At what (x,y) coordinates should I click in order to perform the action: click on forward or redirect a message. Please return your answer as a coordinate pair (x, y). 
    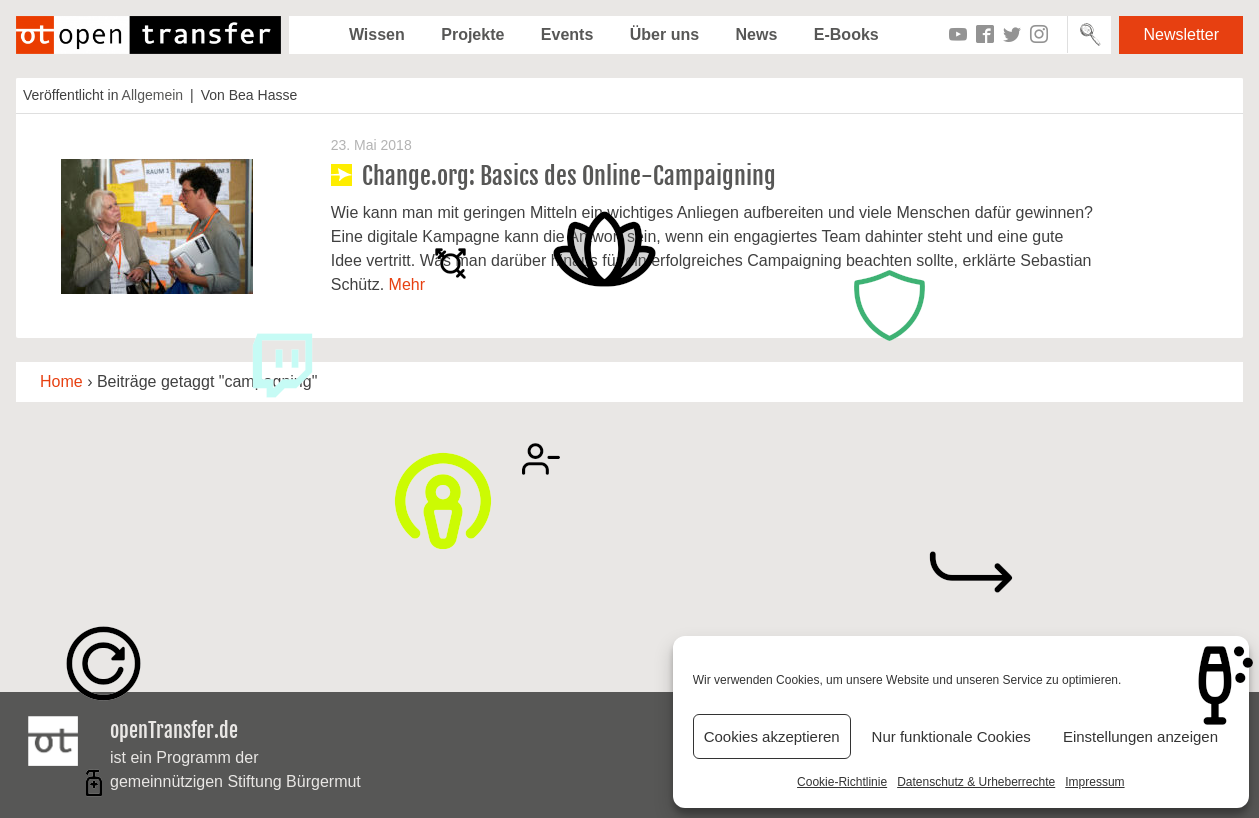
    Looking at the image, I should click on (971, 572).